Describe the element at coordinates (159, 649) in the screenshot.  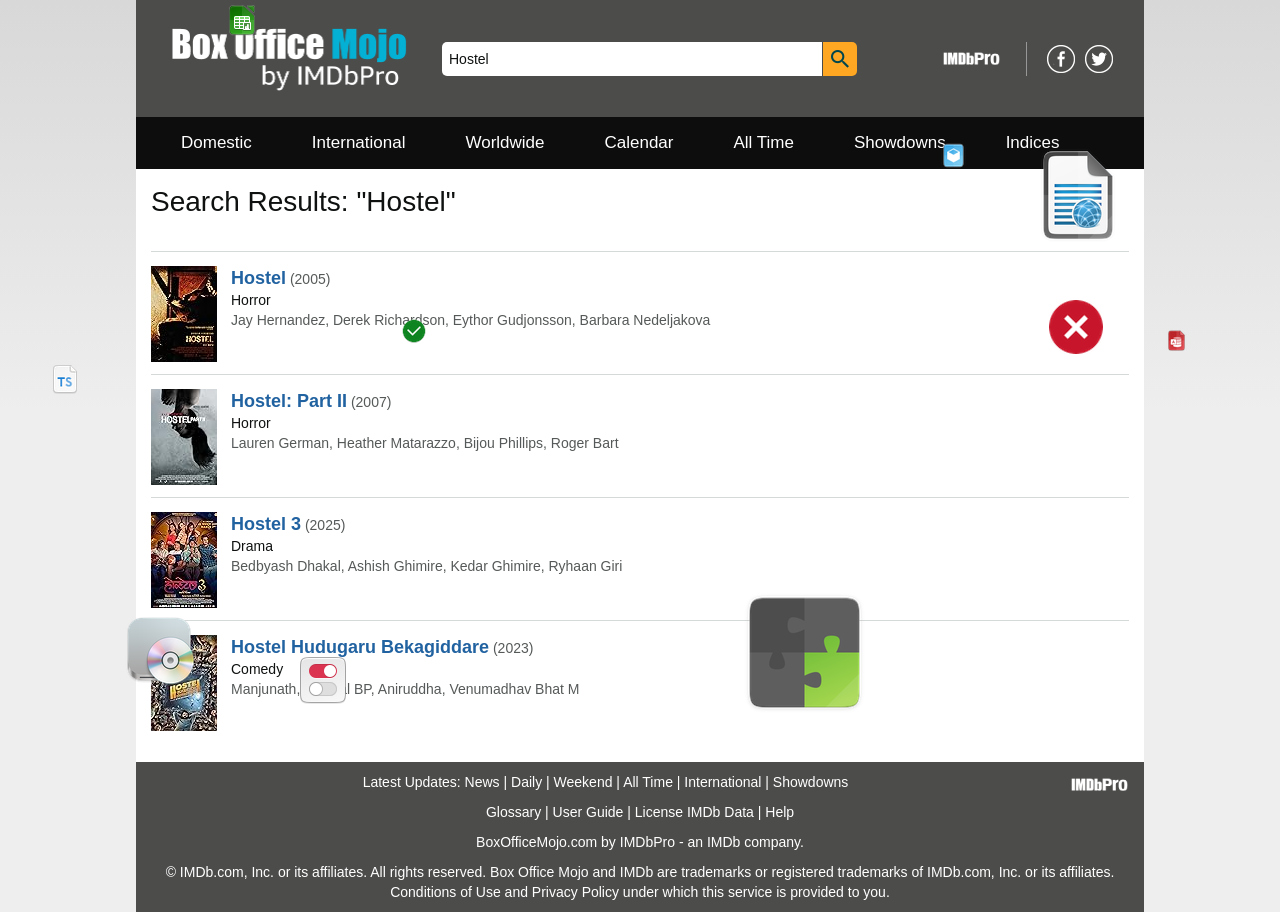
I see `open the DVD player application` at that location.